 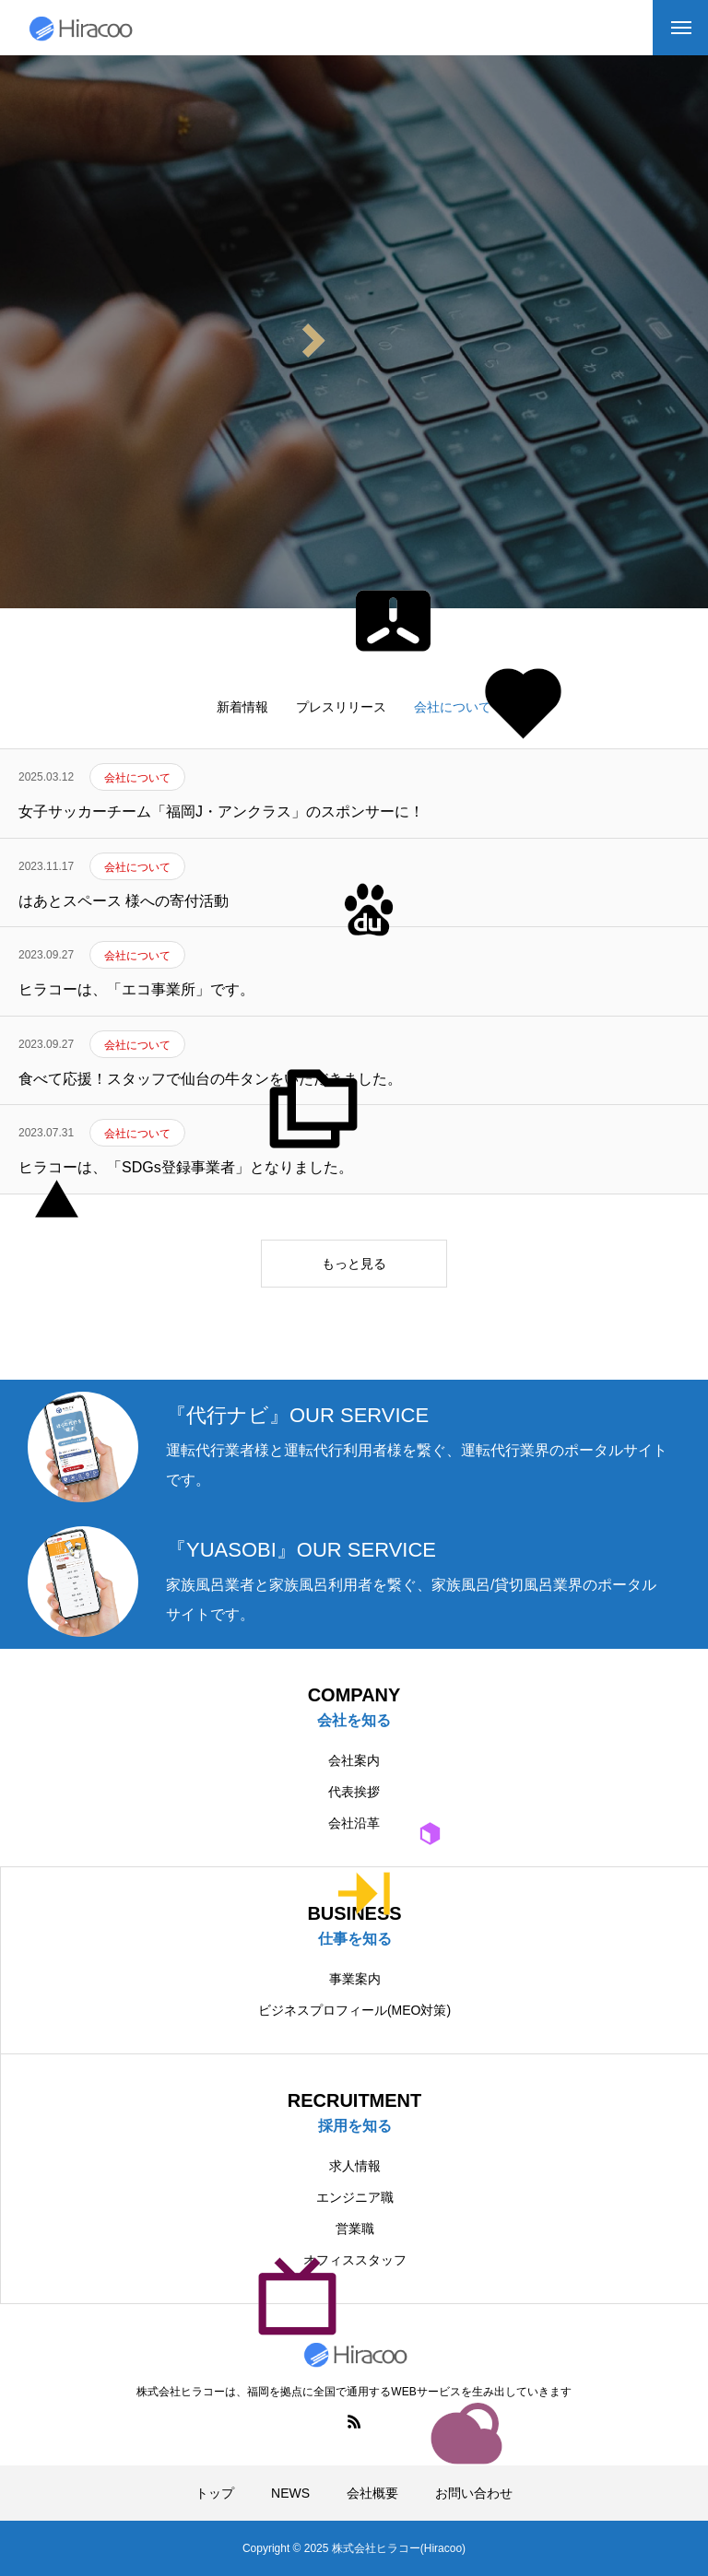 I want to click on open 3D modeling or design tools, so click(x=430, y=1833).